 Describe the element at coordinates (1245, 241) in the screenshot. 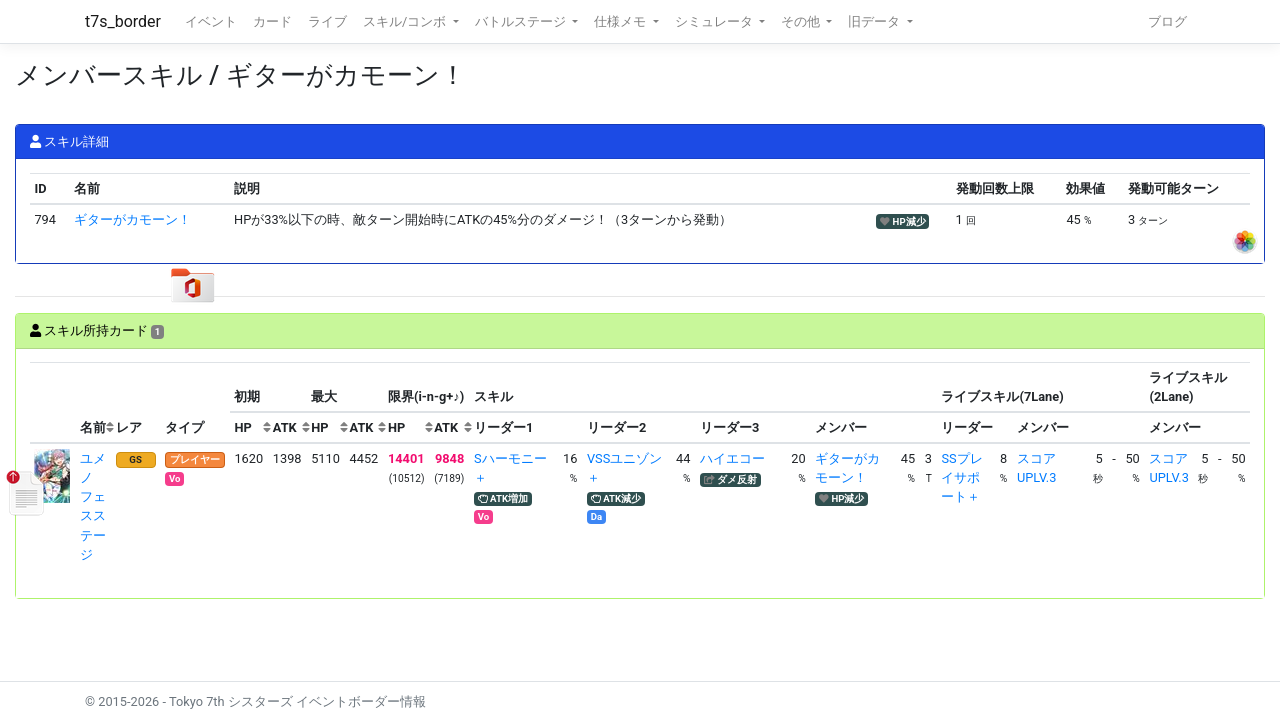

I see `open photos preferences or settings` at that location.